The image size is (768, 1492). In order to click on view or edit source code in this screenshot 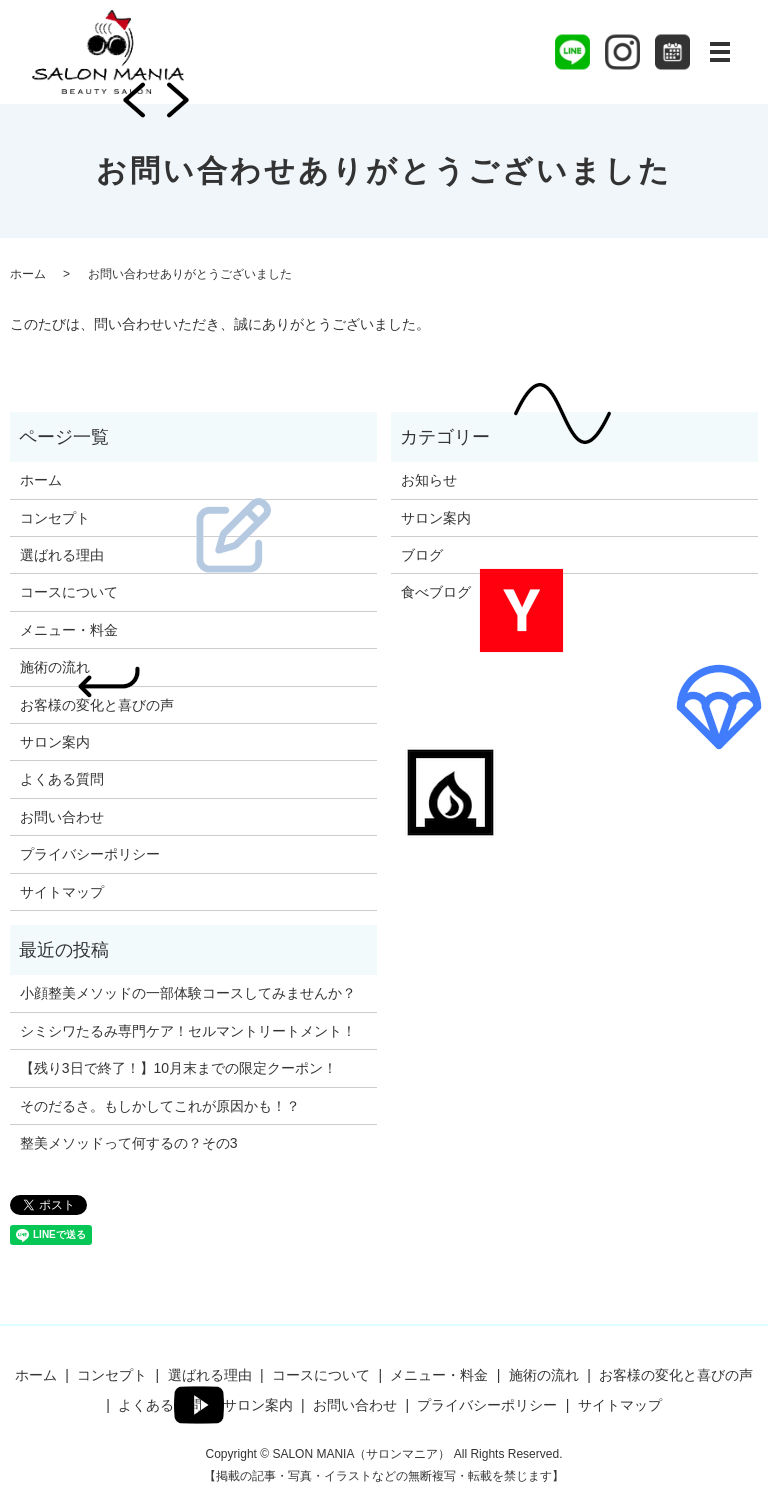, I will do `click(156, 100)`.